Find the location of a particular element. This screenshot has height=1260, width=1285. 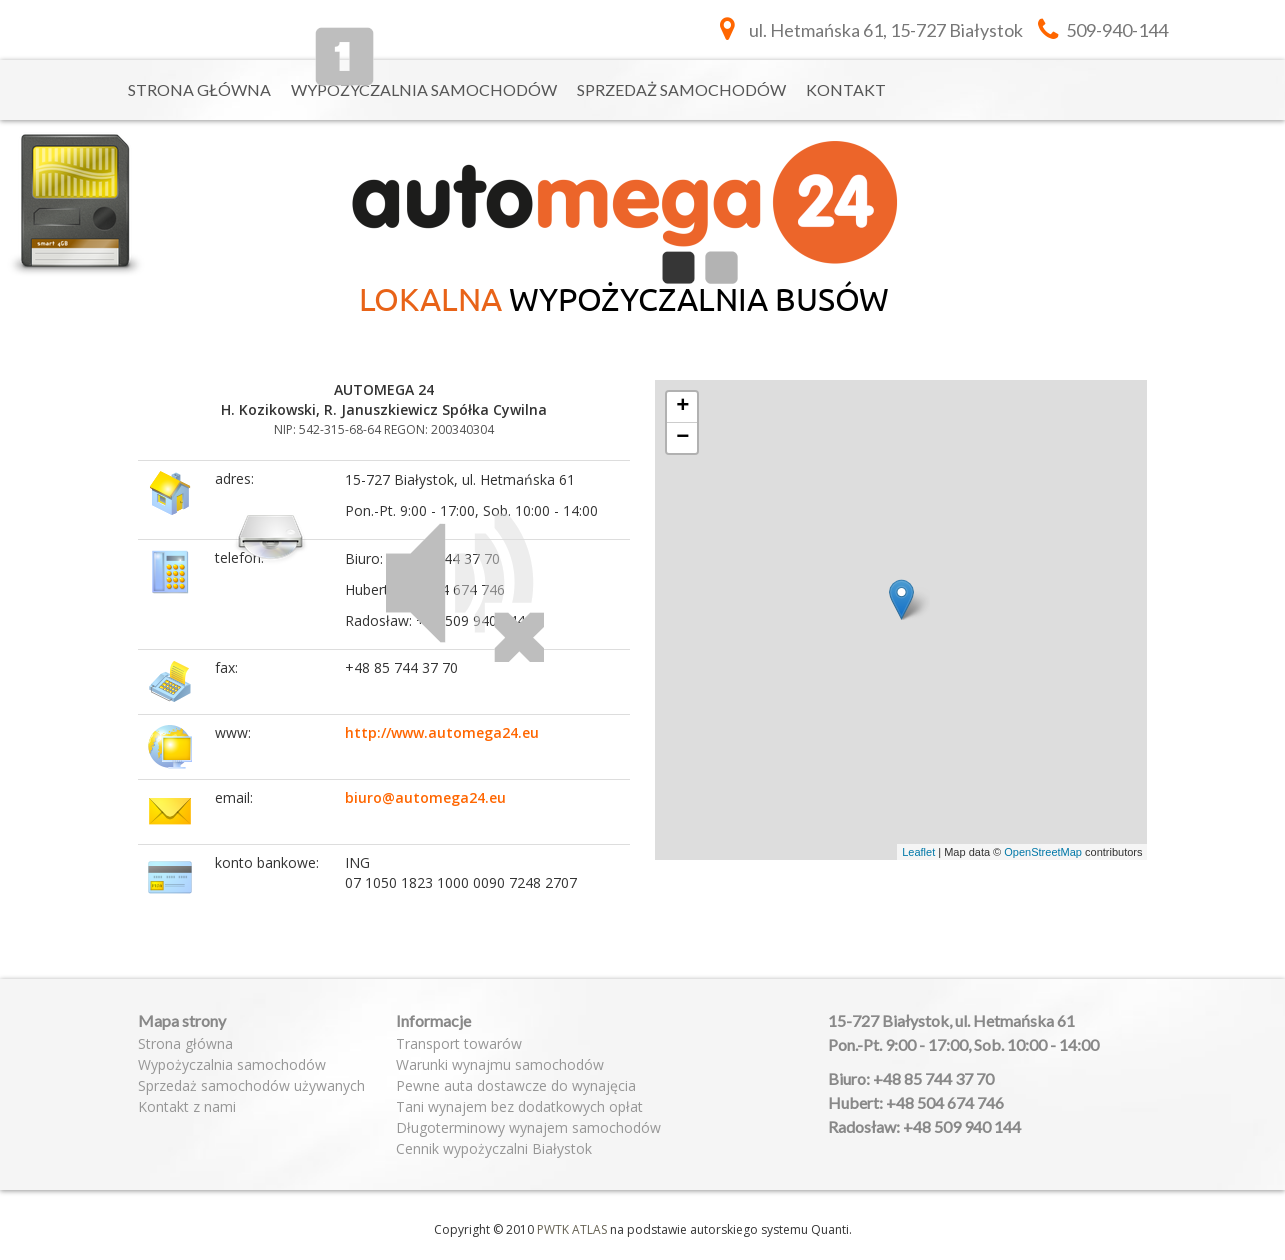

indicates audio is currently muted is located at coordinates (465, 583).